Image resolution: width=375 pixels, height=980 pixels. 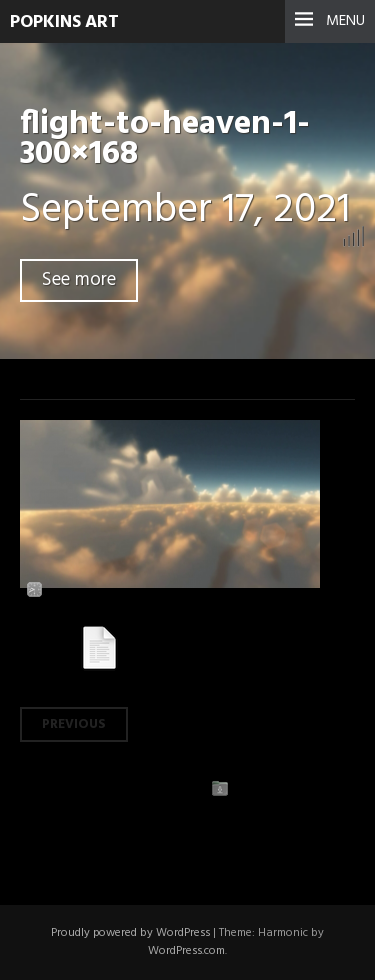 I want to click on open the clock app, so click(x=34, y=589).